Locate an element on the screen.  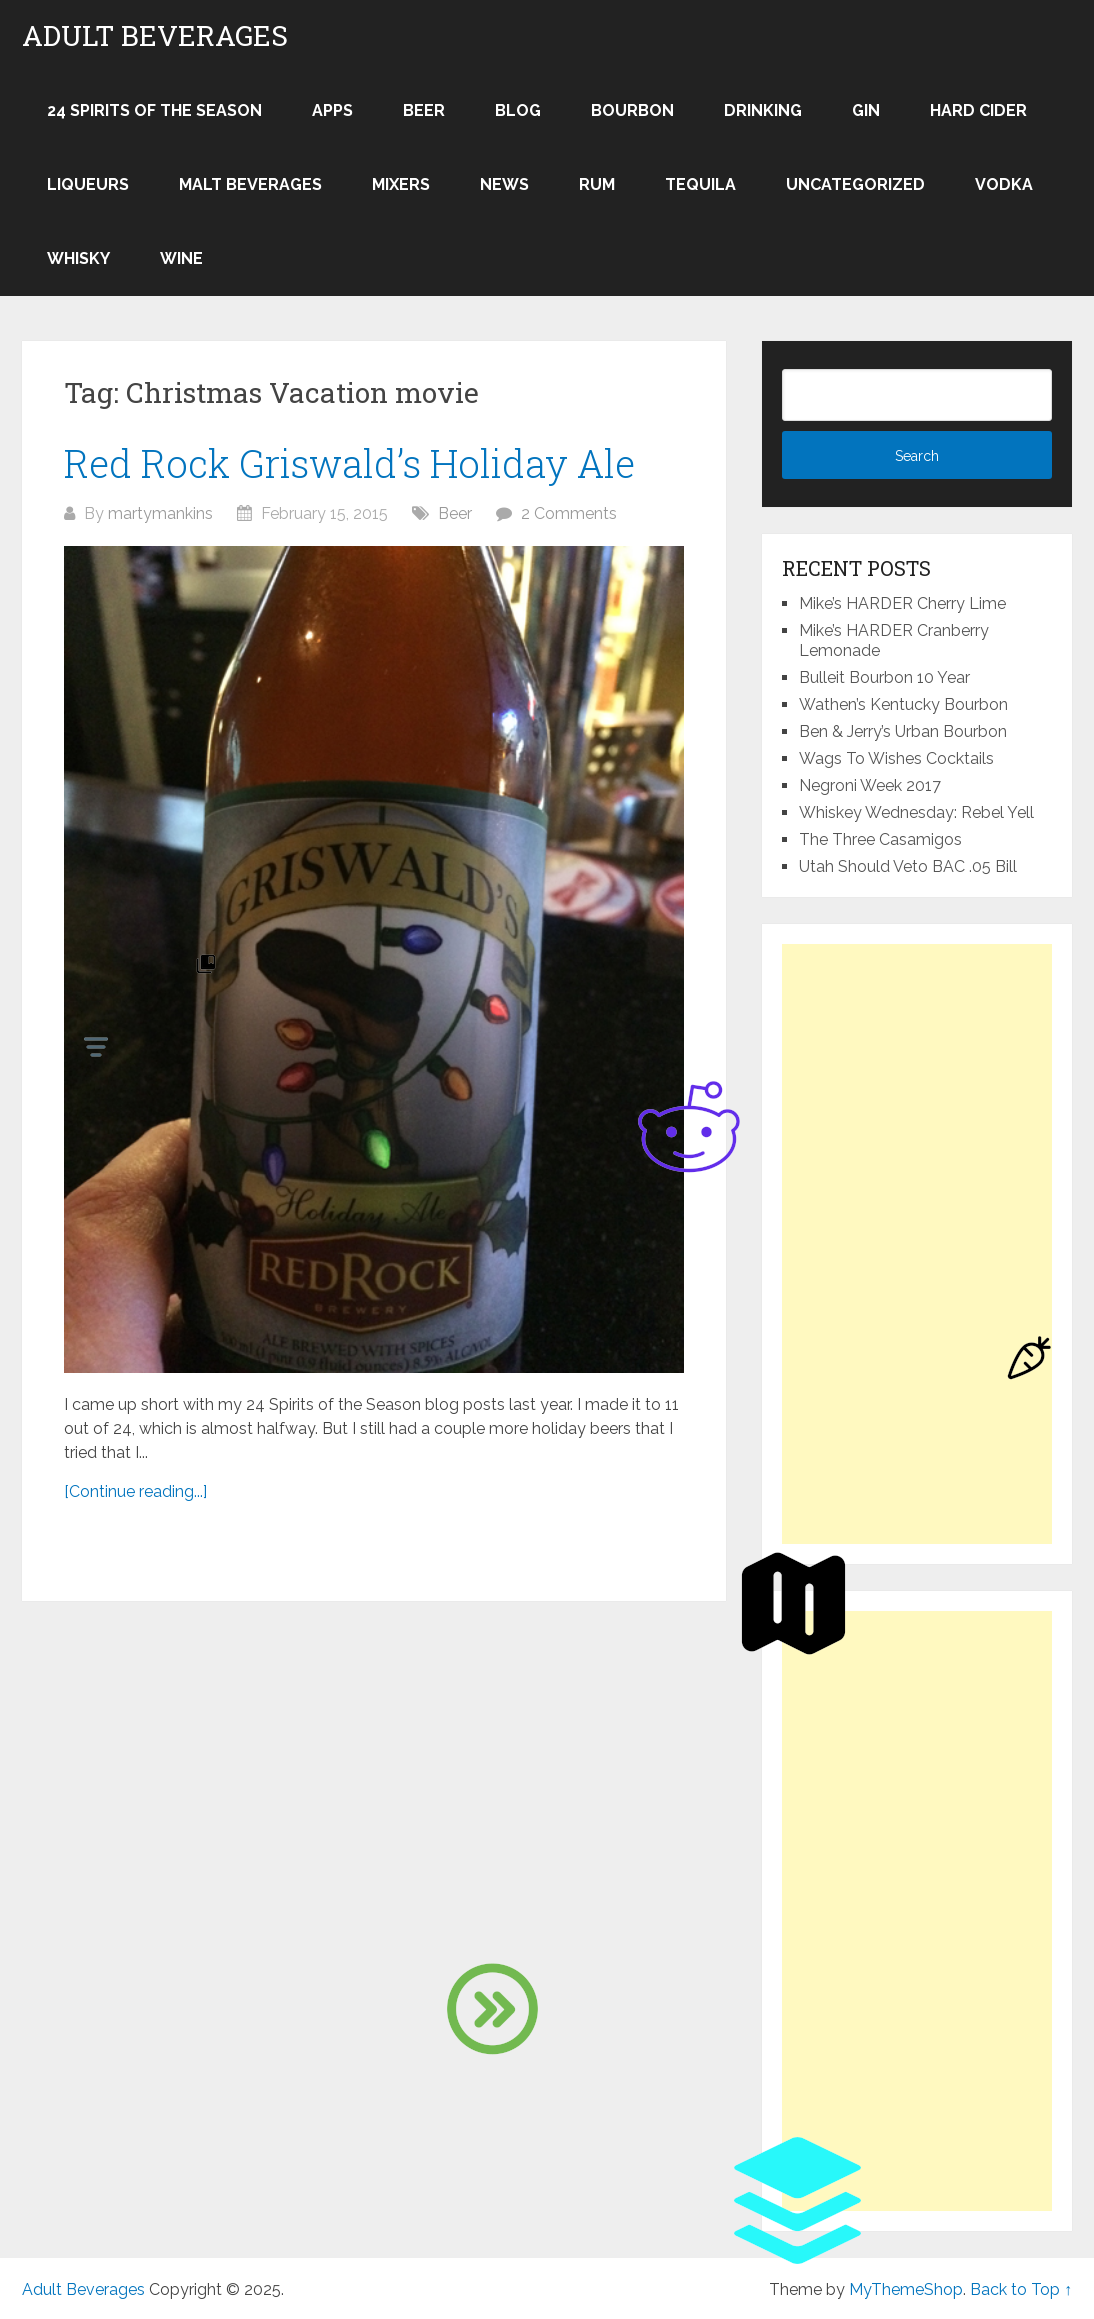
access your bookmarked collections is located at coordinates (206, 964).